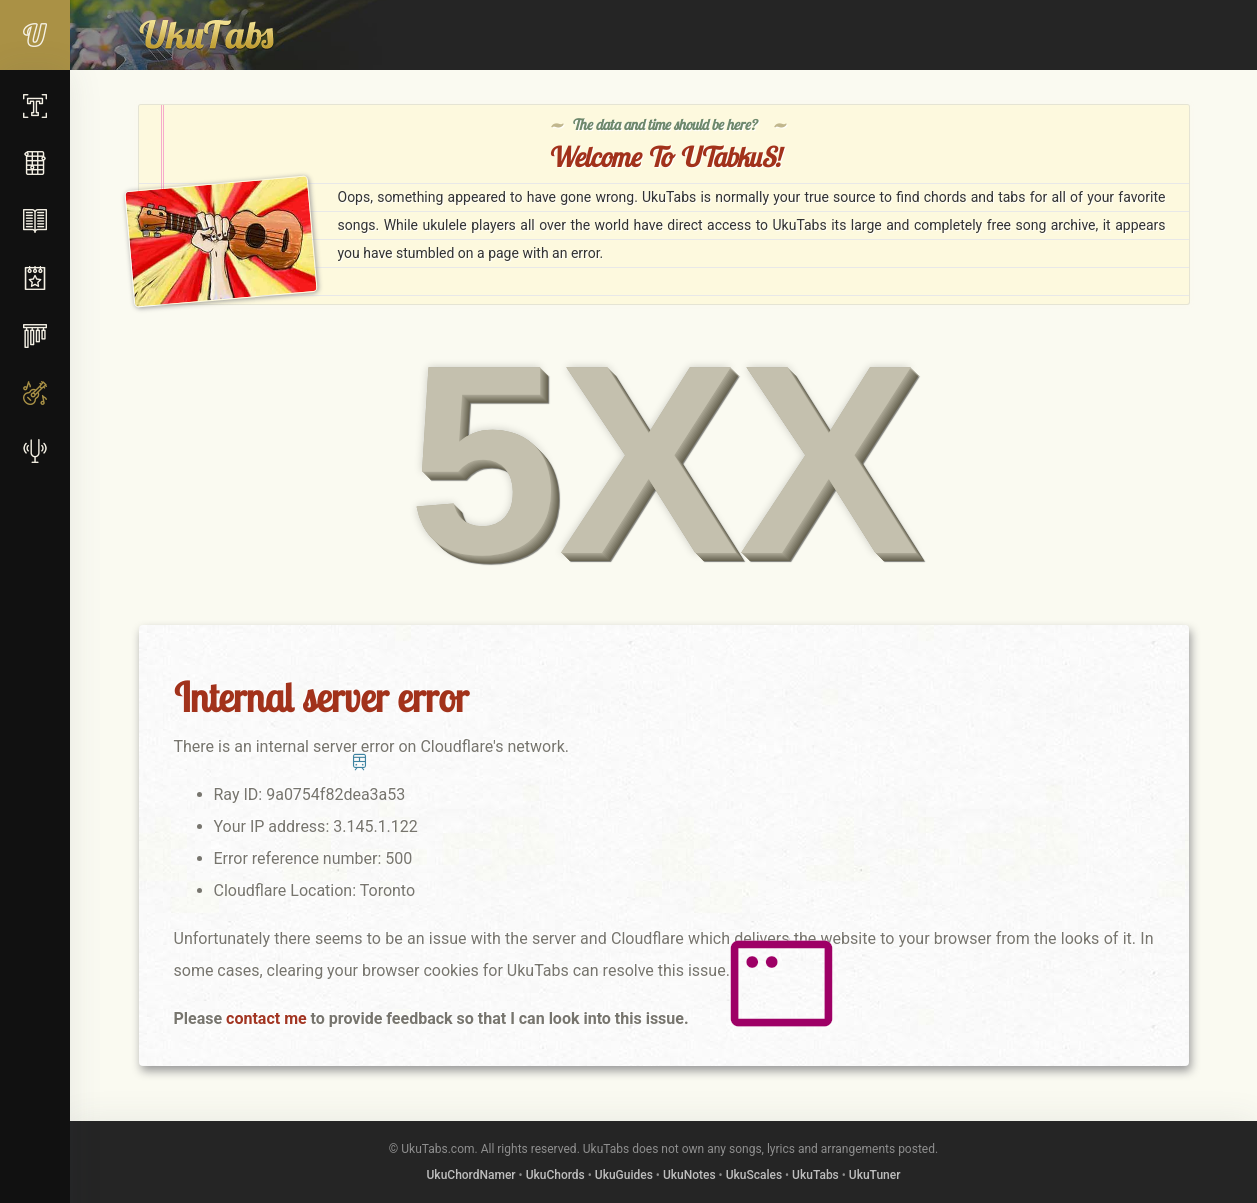 This screenshot has width=1257, height=1203. What do you see at coordinates (359, 761) in the screenshot?
I see `access train schedules or rail services` at bounding box center [359, 761].